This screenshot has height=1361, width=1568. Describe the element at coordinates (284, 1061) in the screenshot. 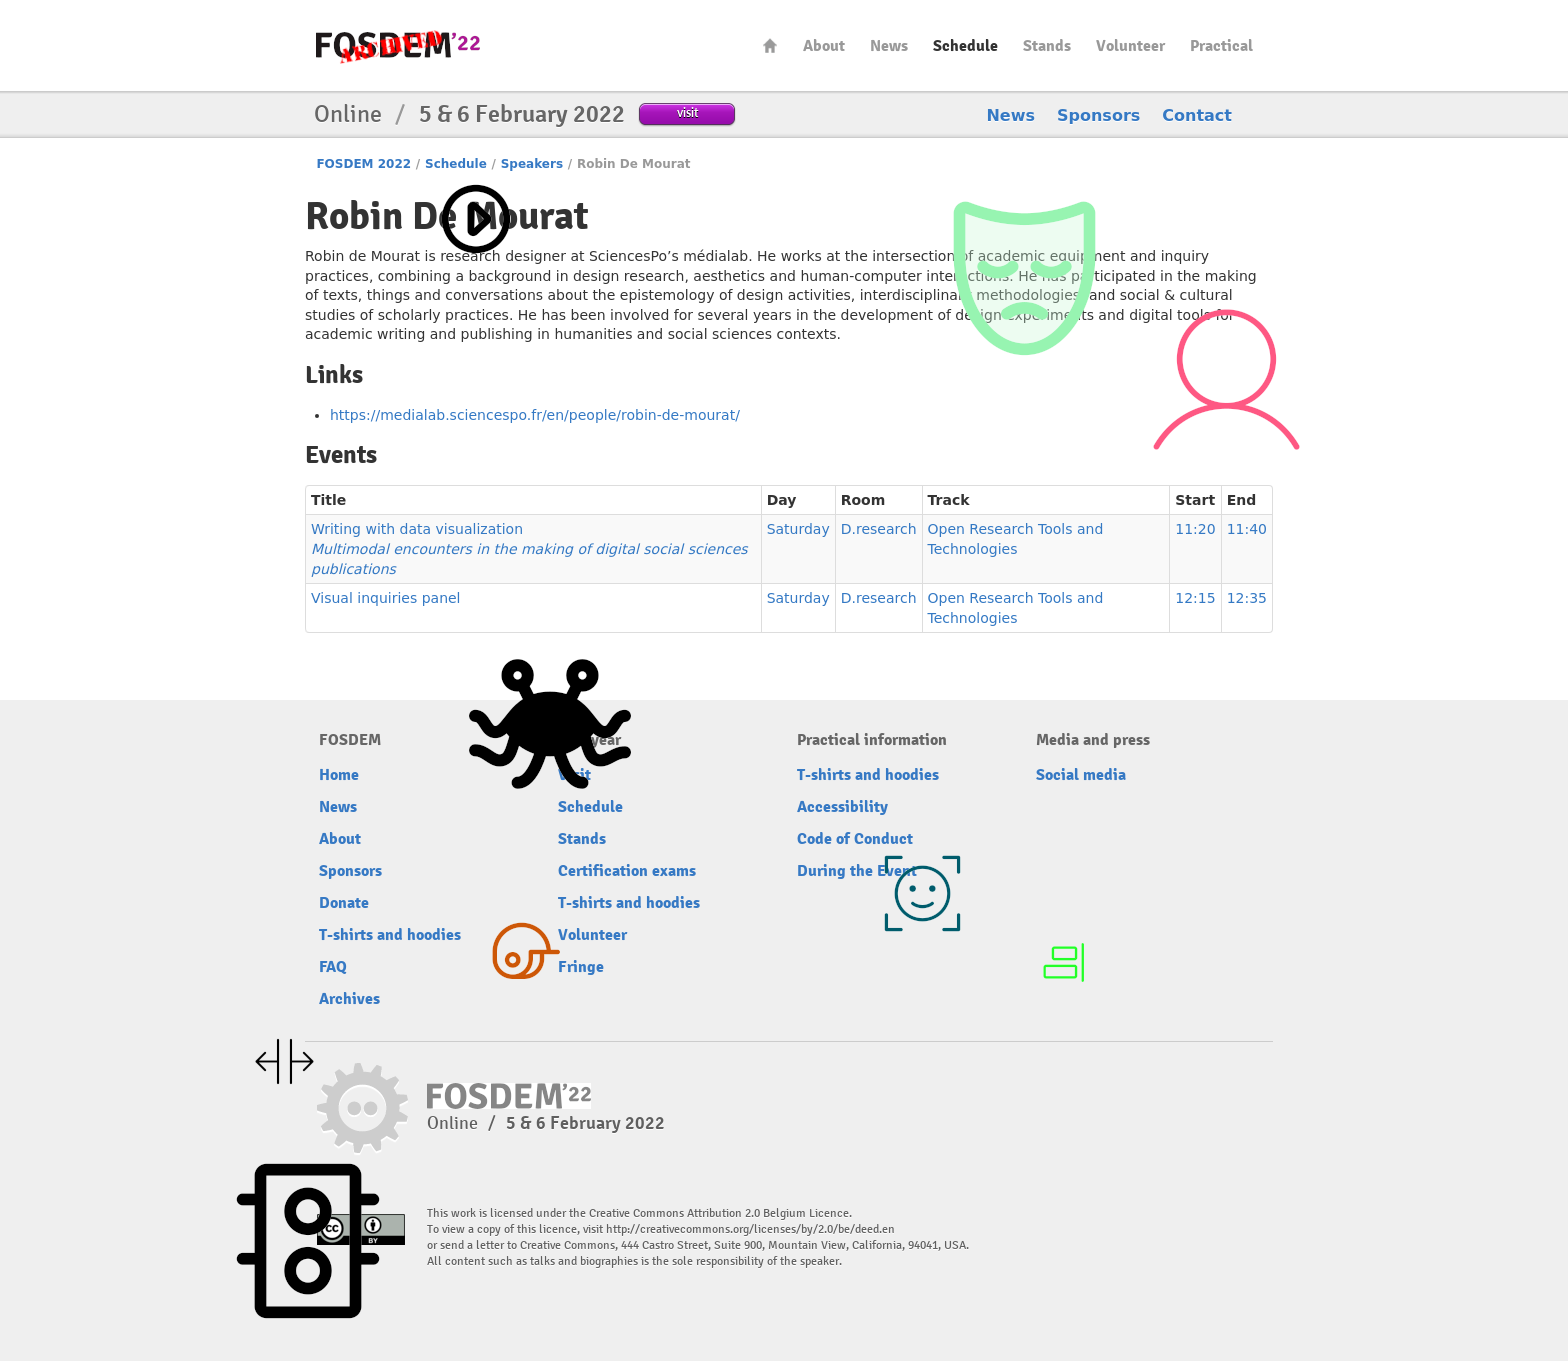

I see `split view horizontally` at that location.